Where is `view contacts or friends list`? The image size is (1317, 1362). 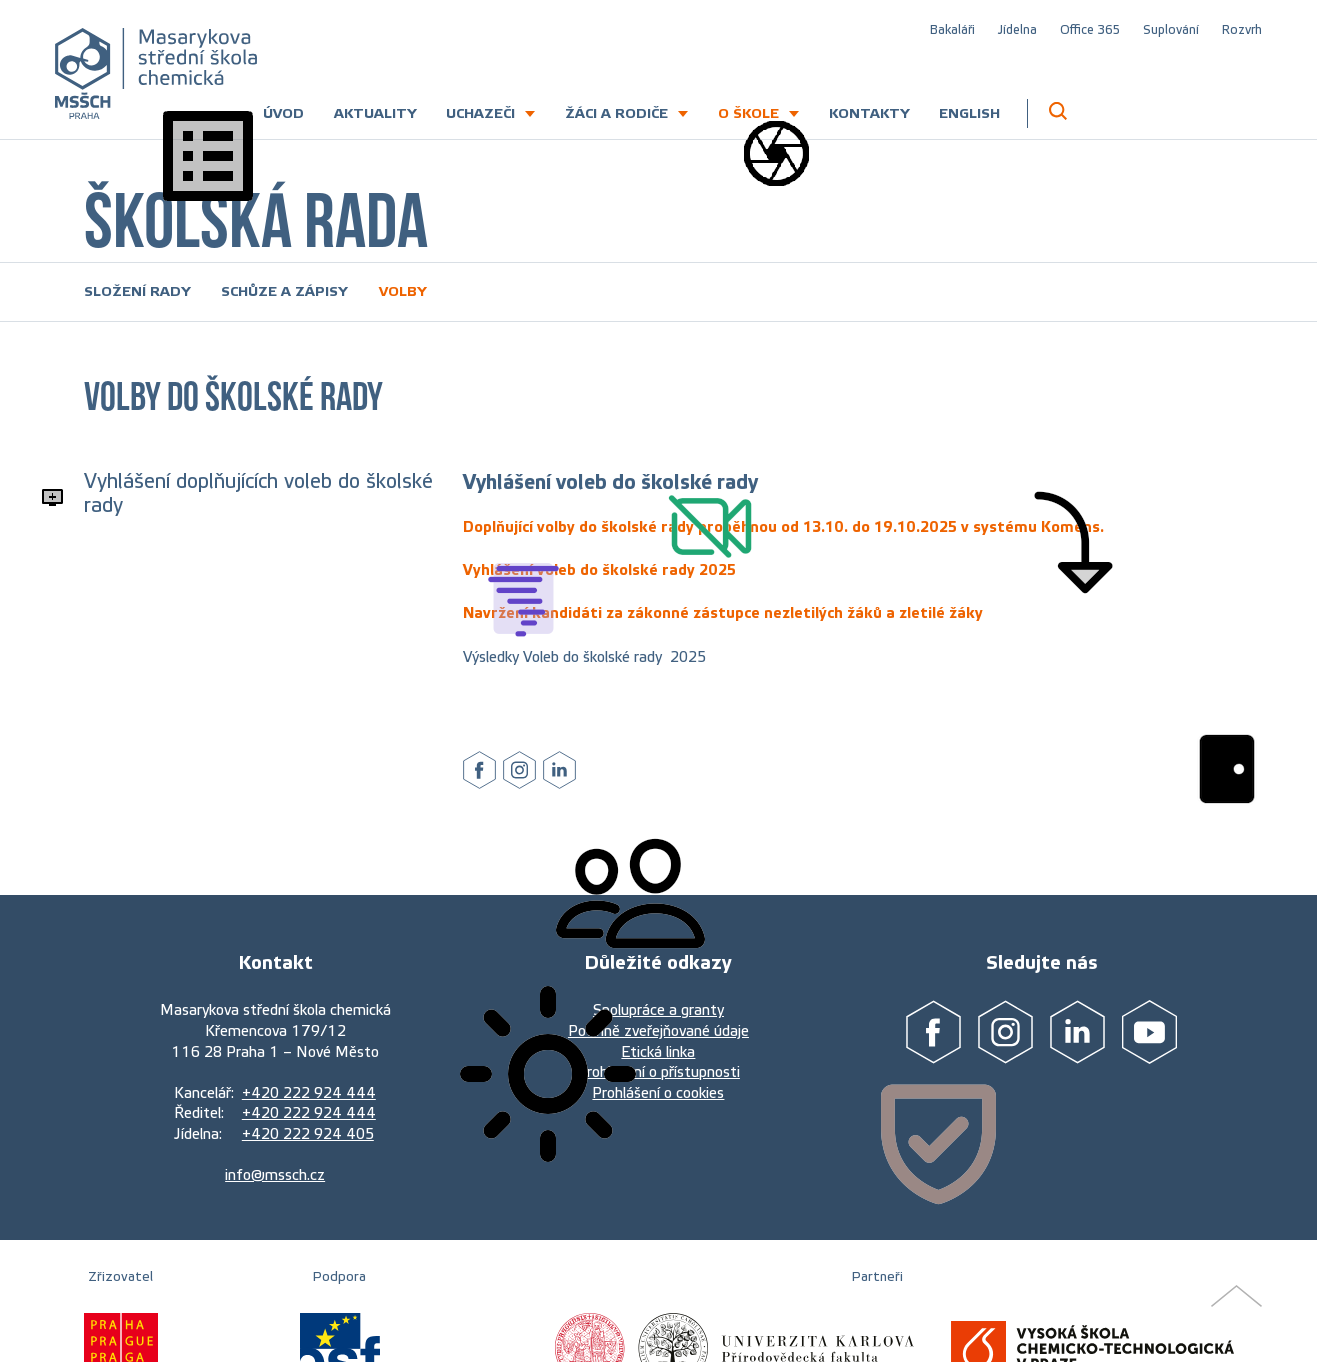 view contacts or friends list is located at coordinates (630, 893).